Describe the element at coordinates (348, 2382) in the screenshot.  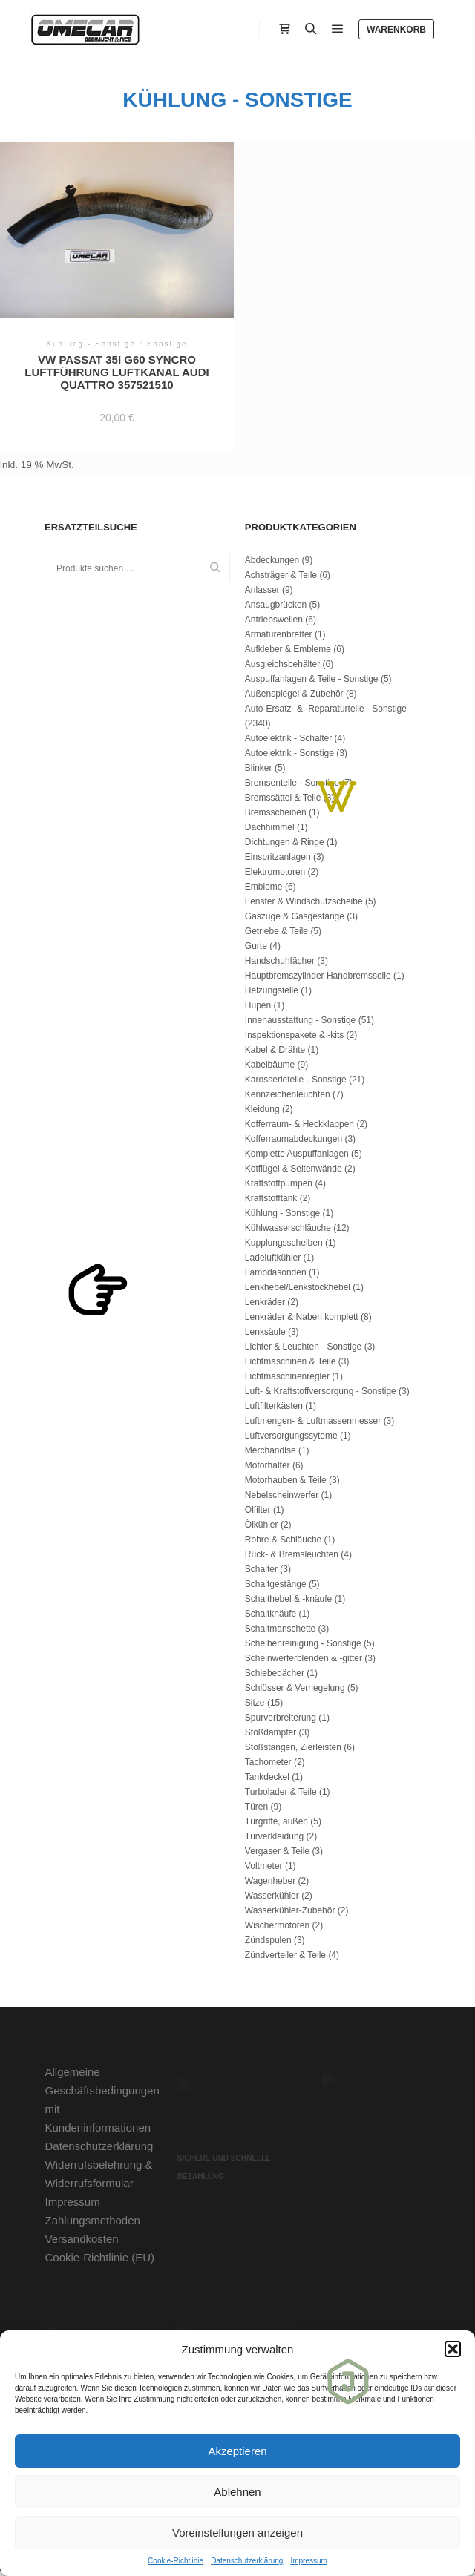
I see `app or service icon with "J" branding` at that location.